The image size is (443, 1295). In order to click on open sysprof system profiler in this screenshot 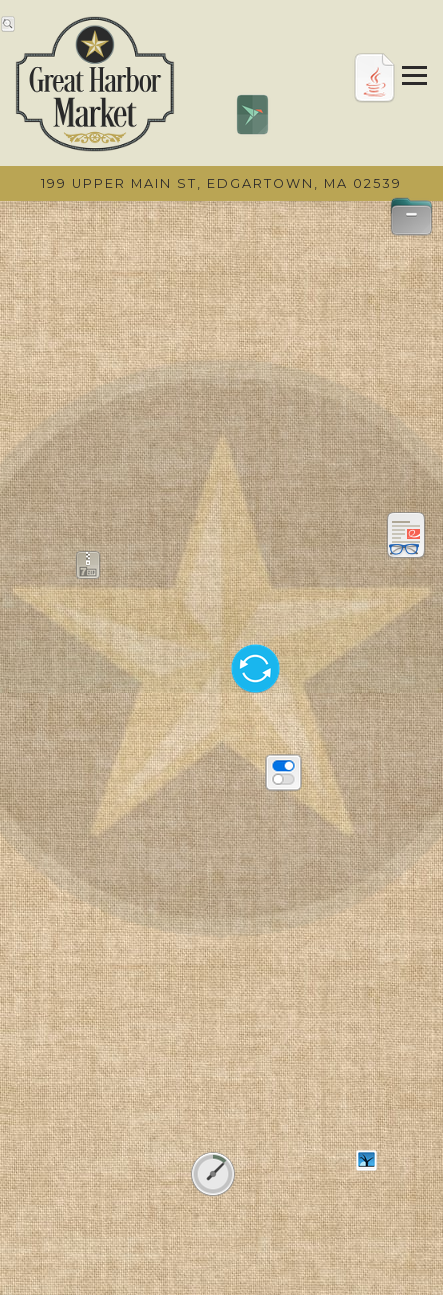, I will do `click(213, 1174)`.